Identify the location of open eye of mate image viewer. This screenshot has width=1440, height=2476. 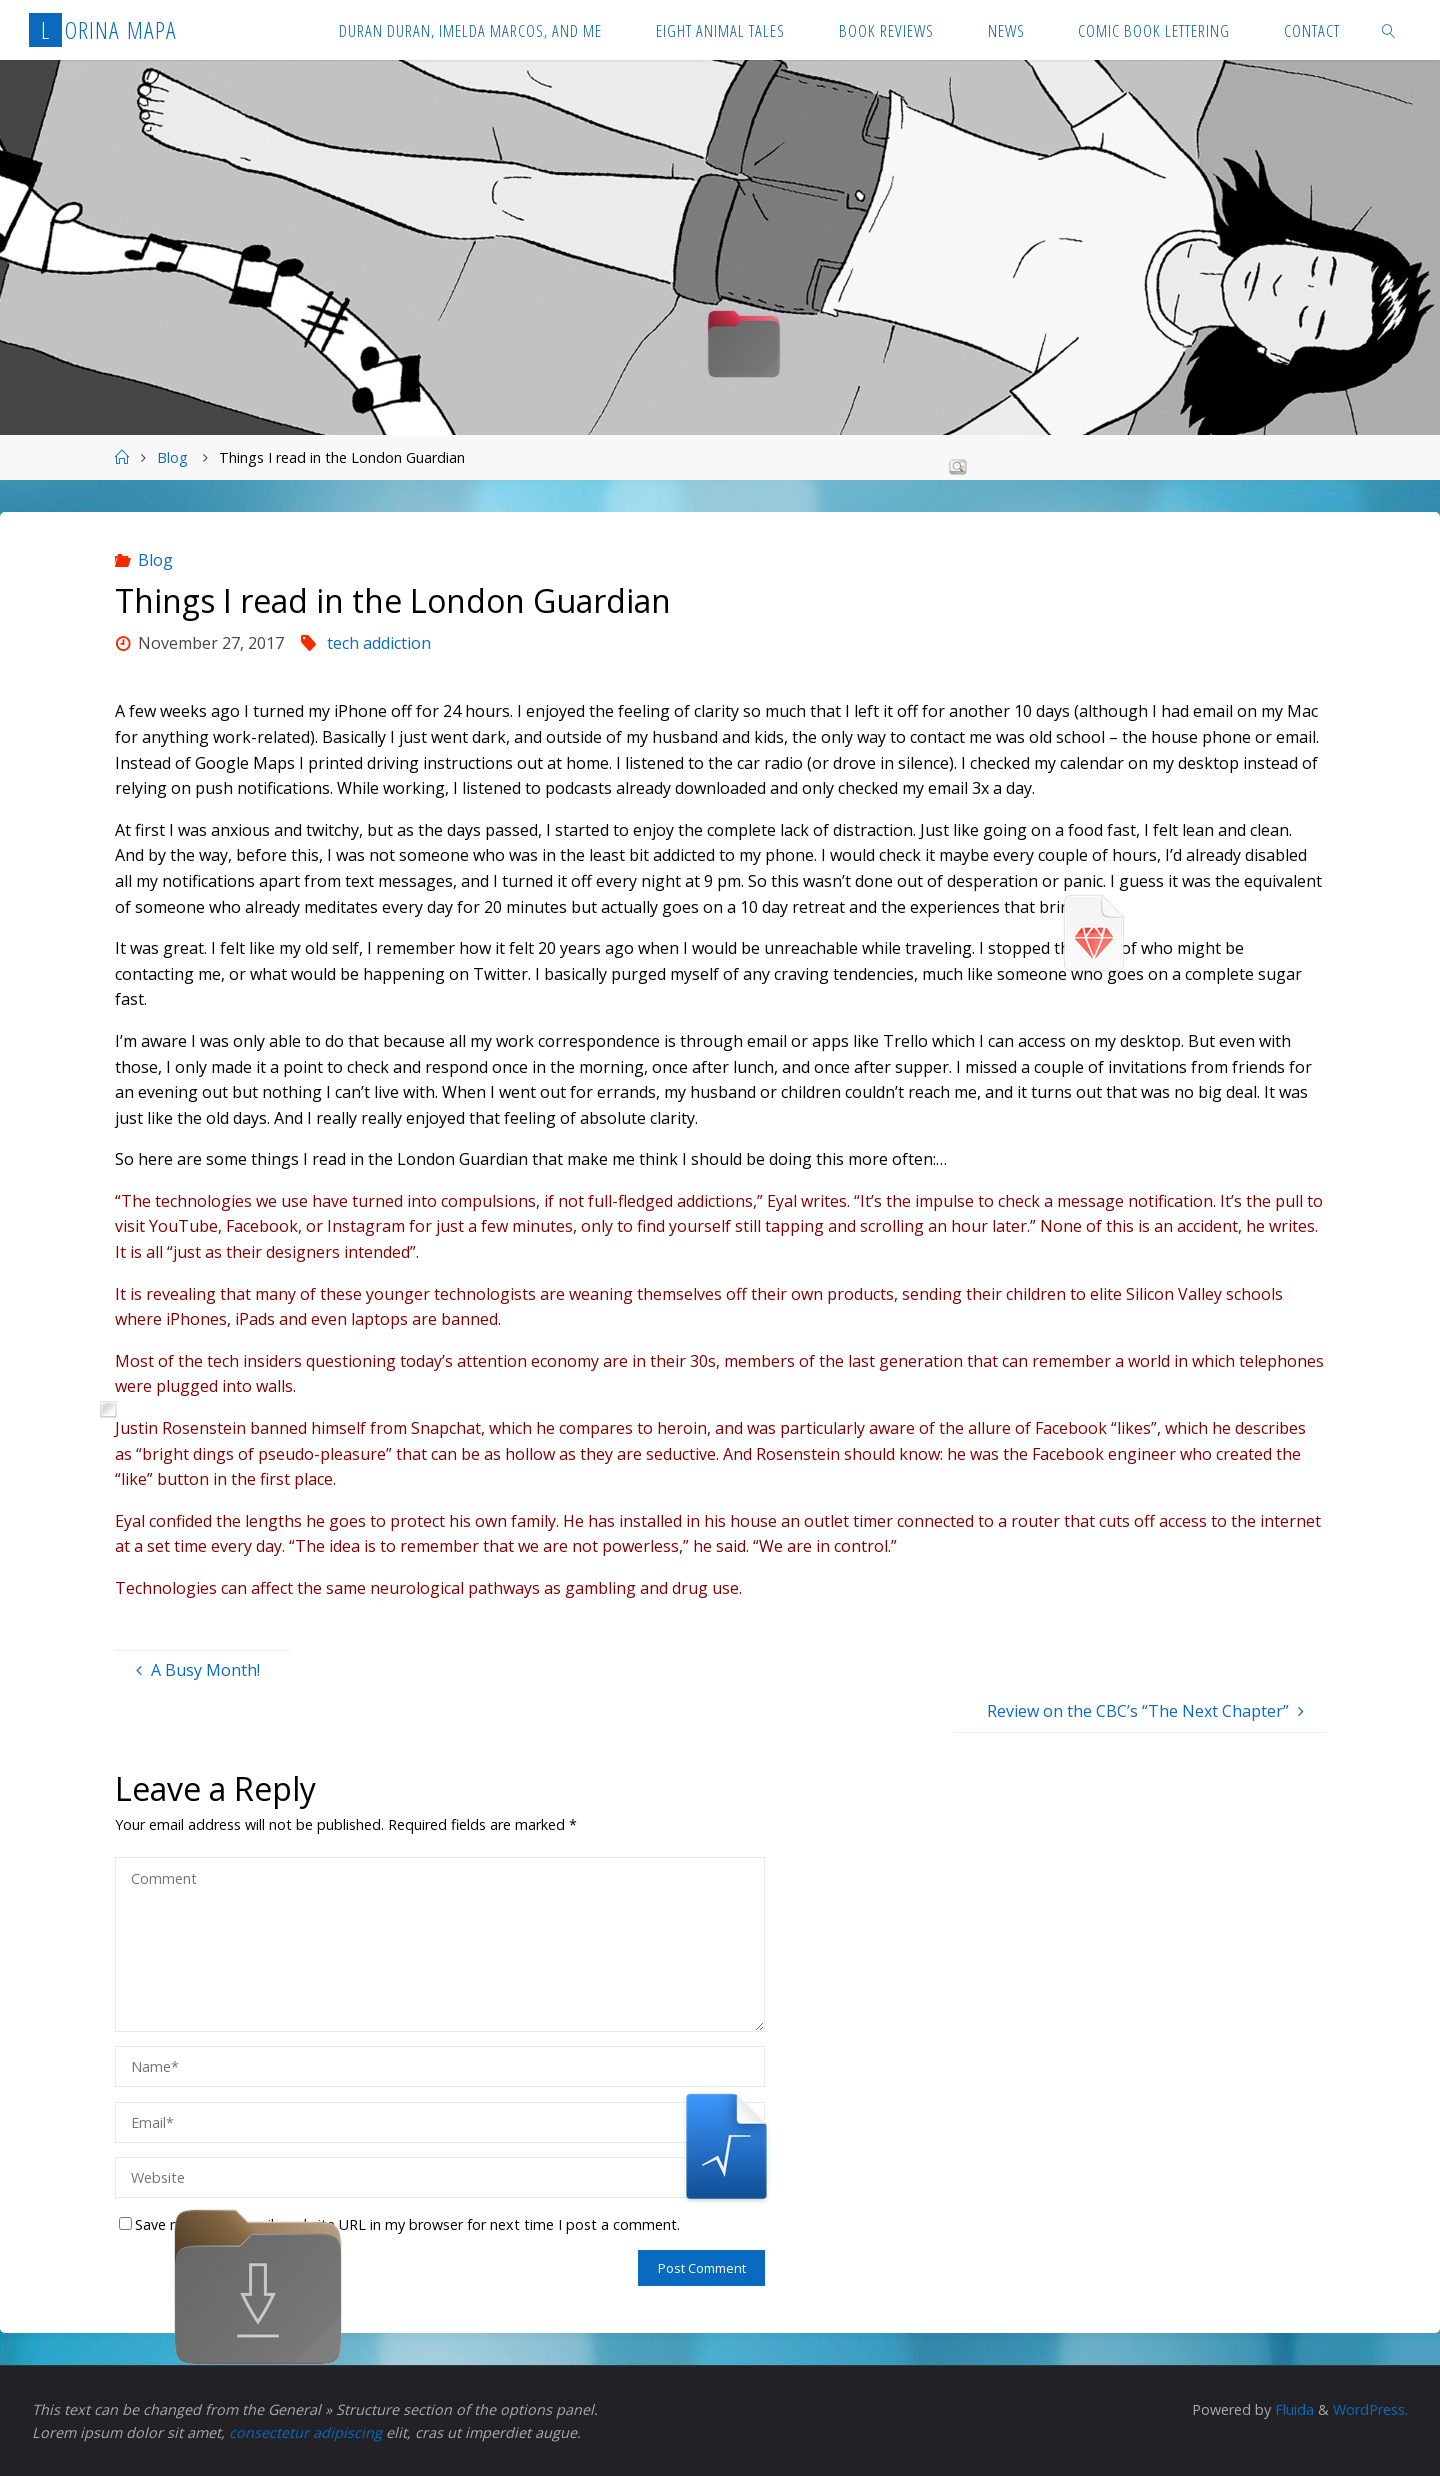
(958, 467).